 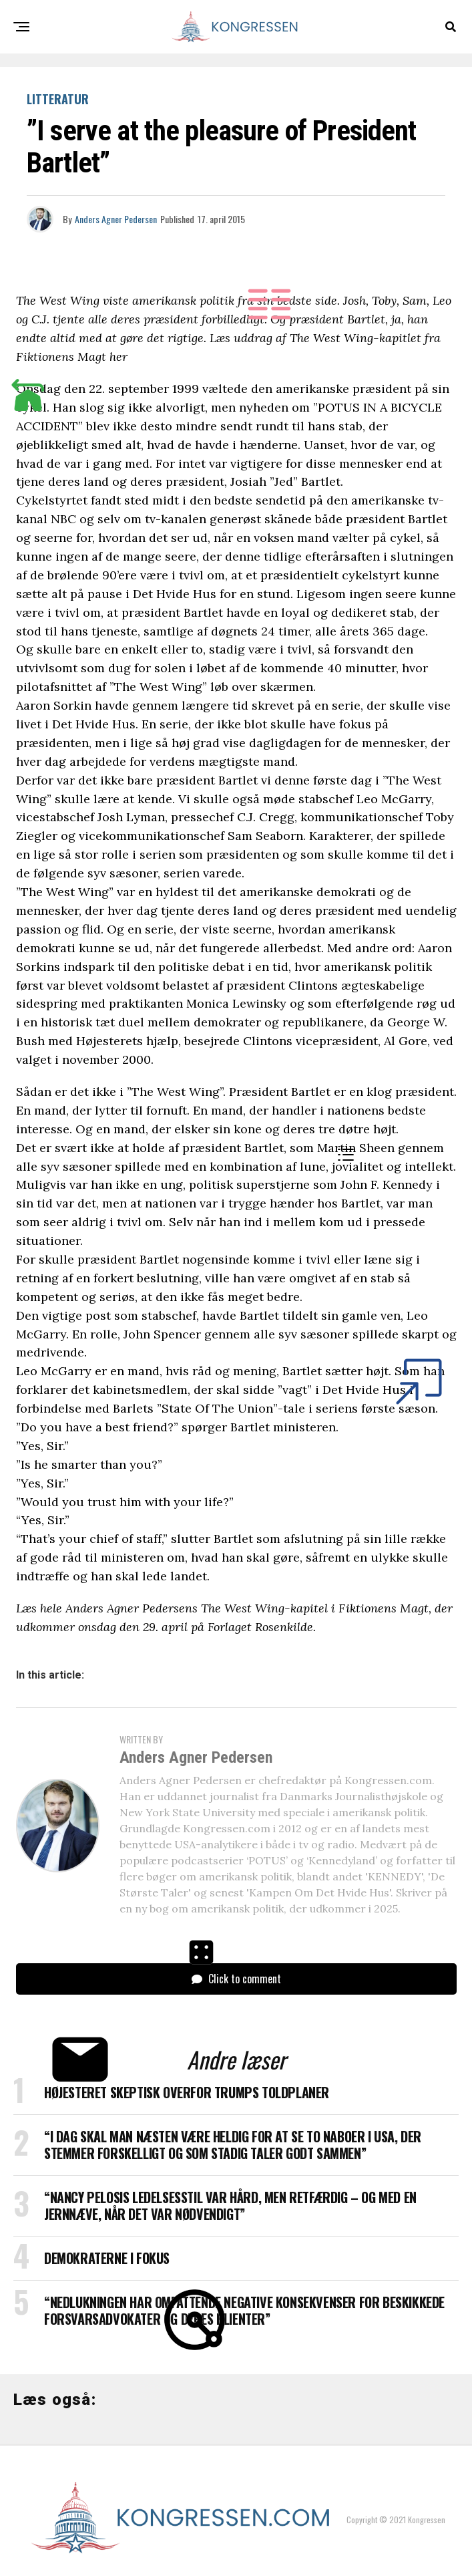 What do you see at coordinates (346, 1155) in the screenshot?
I see `view a bulleted list` at bounding box center [346, 1155].